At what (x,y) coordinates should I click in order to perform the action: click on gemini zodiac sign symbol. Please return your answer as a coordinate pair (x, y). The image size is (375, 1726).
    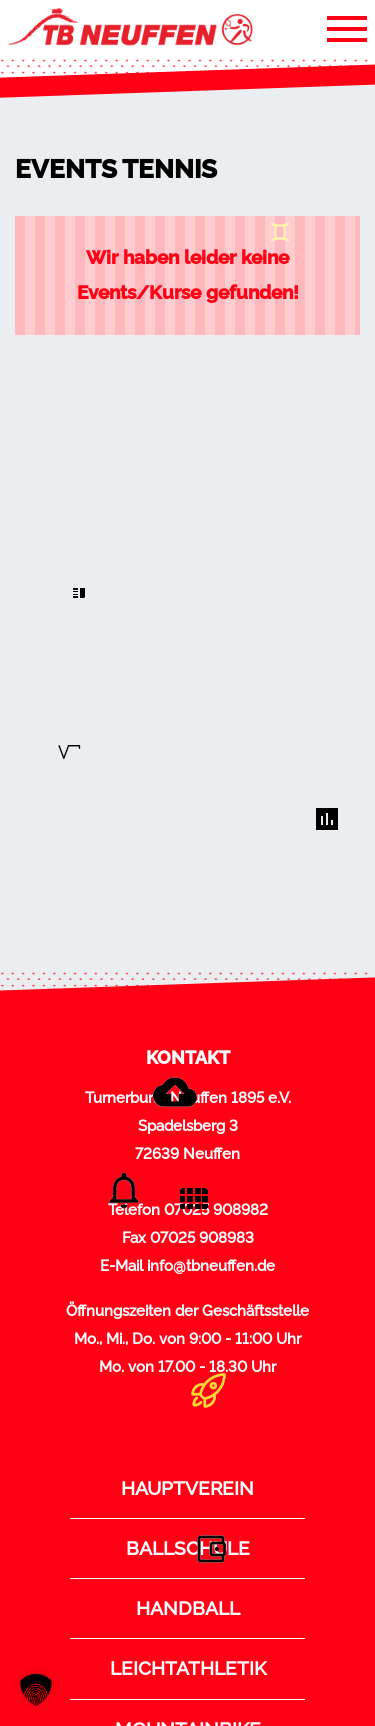
    Looking at the image, I should click on (280, 232).